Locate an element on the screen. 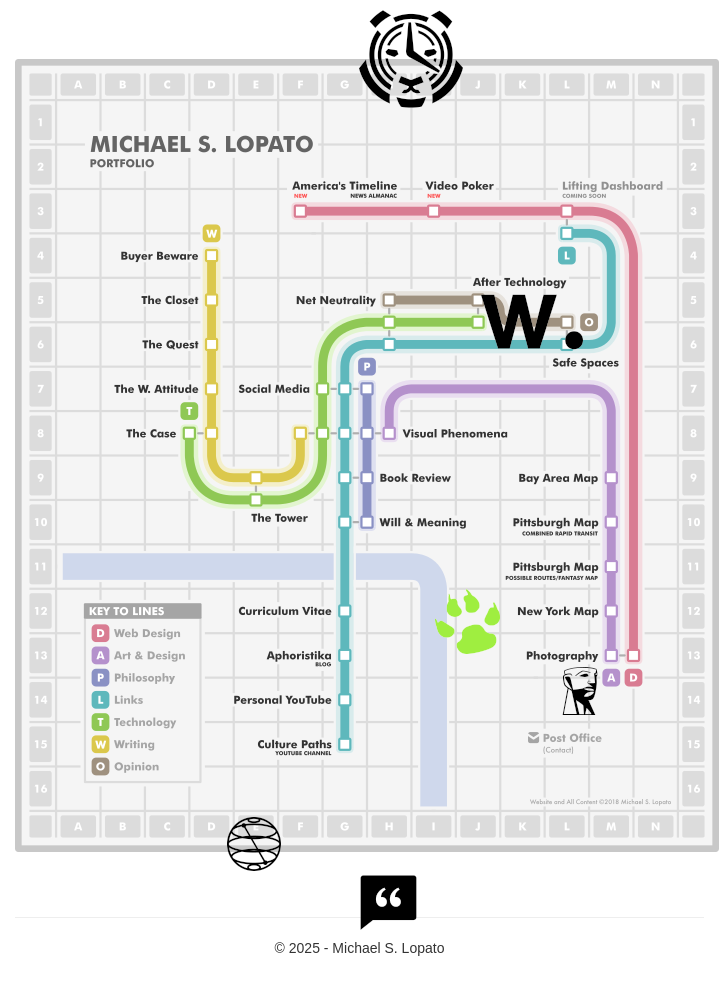 The height and width of the screenshot is (988, 719). qiskit quantum computing framework logo is located at coordinates (254, 844).